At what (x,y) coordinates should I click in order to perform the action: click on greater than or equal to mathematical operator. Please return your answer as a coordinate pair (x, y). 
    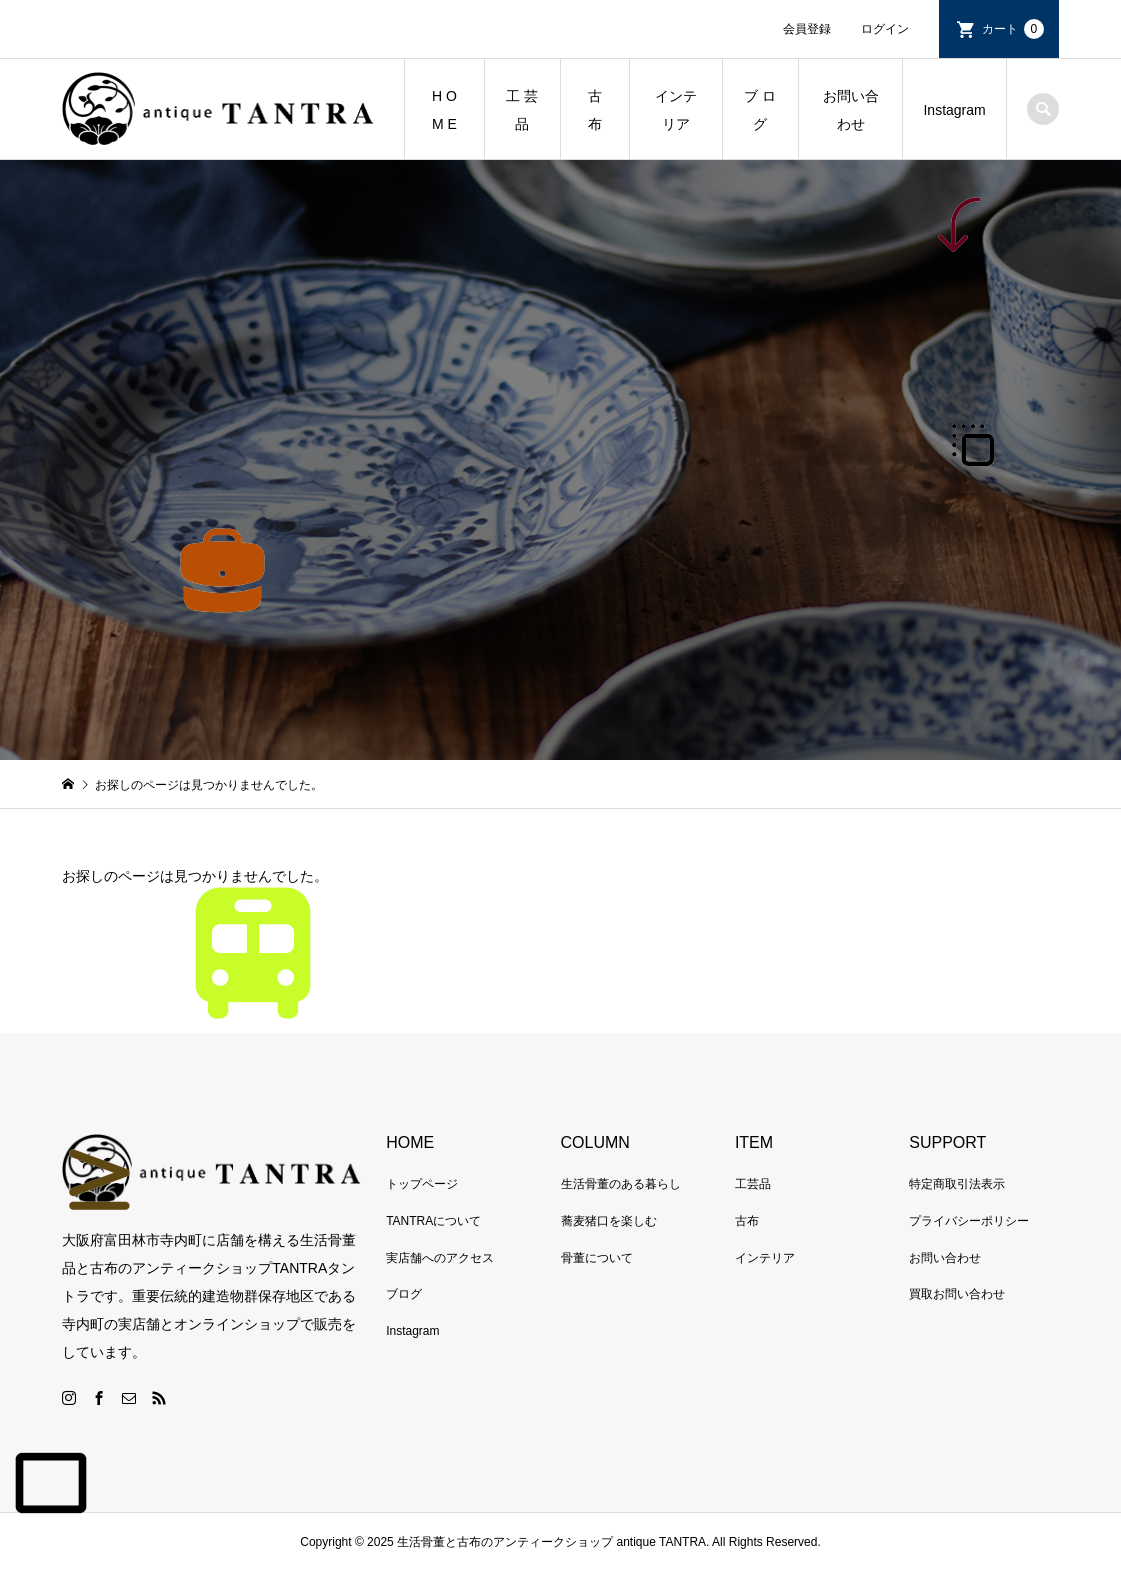
    Looking at the image, I should click on (98, 1181).